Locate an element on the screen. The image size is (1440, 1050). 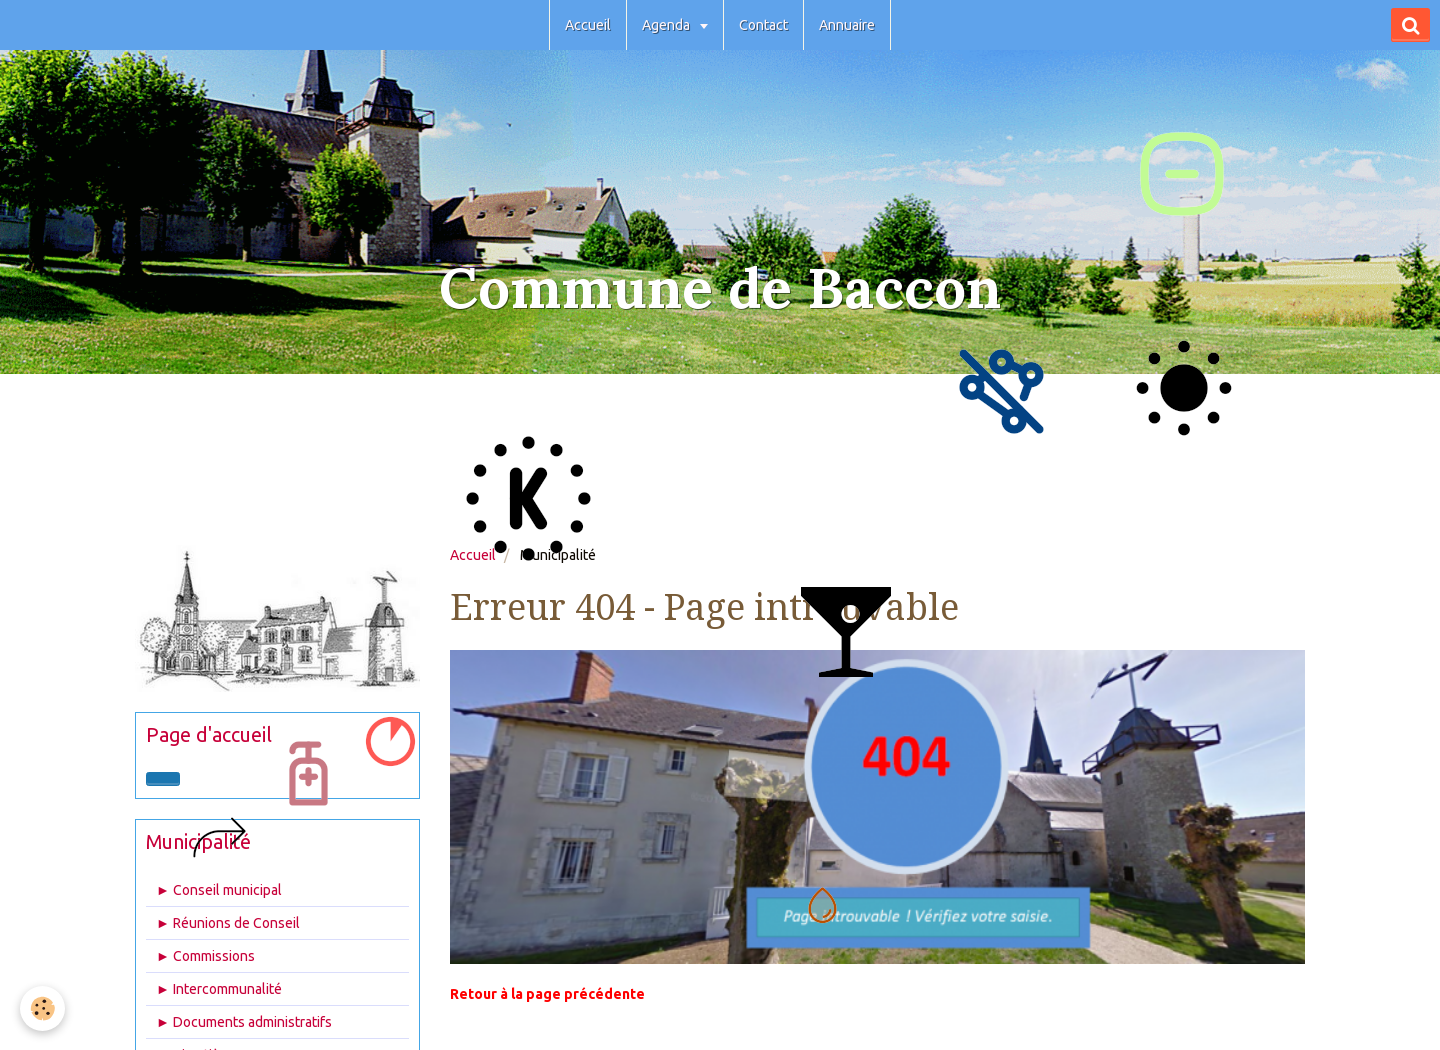
indicates a keyboard shortcut or hotkey is located at coordinates (528, 498).